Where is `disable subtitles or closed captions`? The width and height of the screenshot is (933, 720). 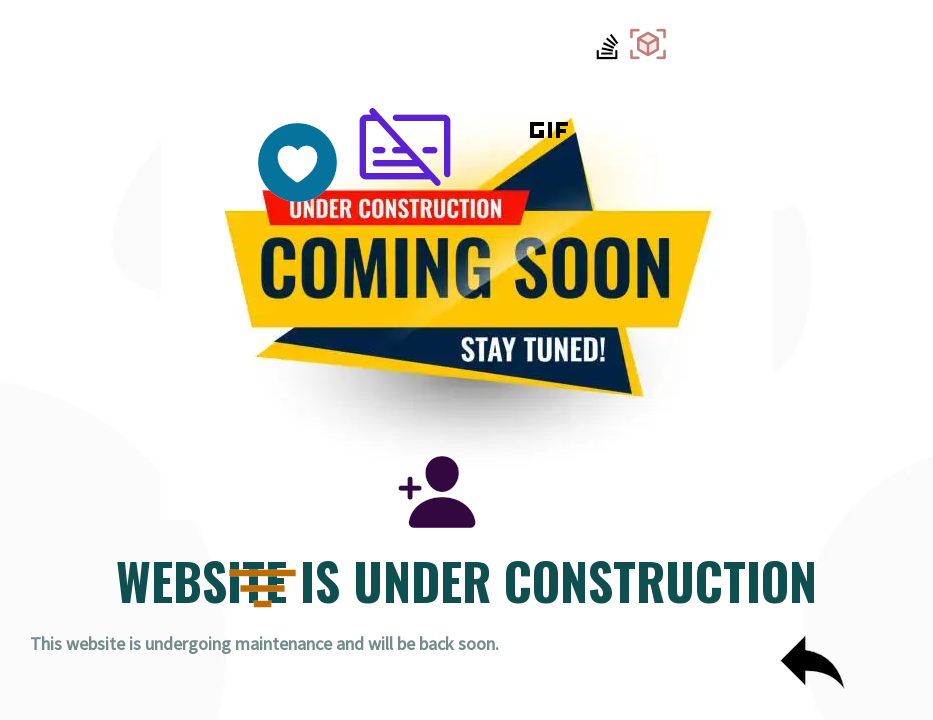 disable subtitles or closed captions is located at coordinates (405, 147).